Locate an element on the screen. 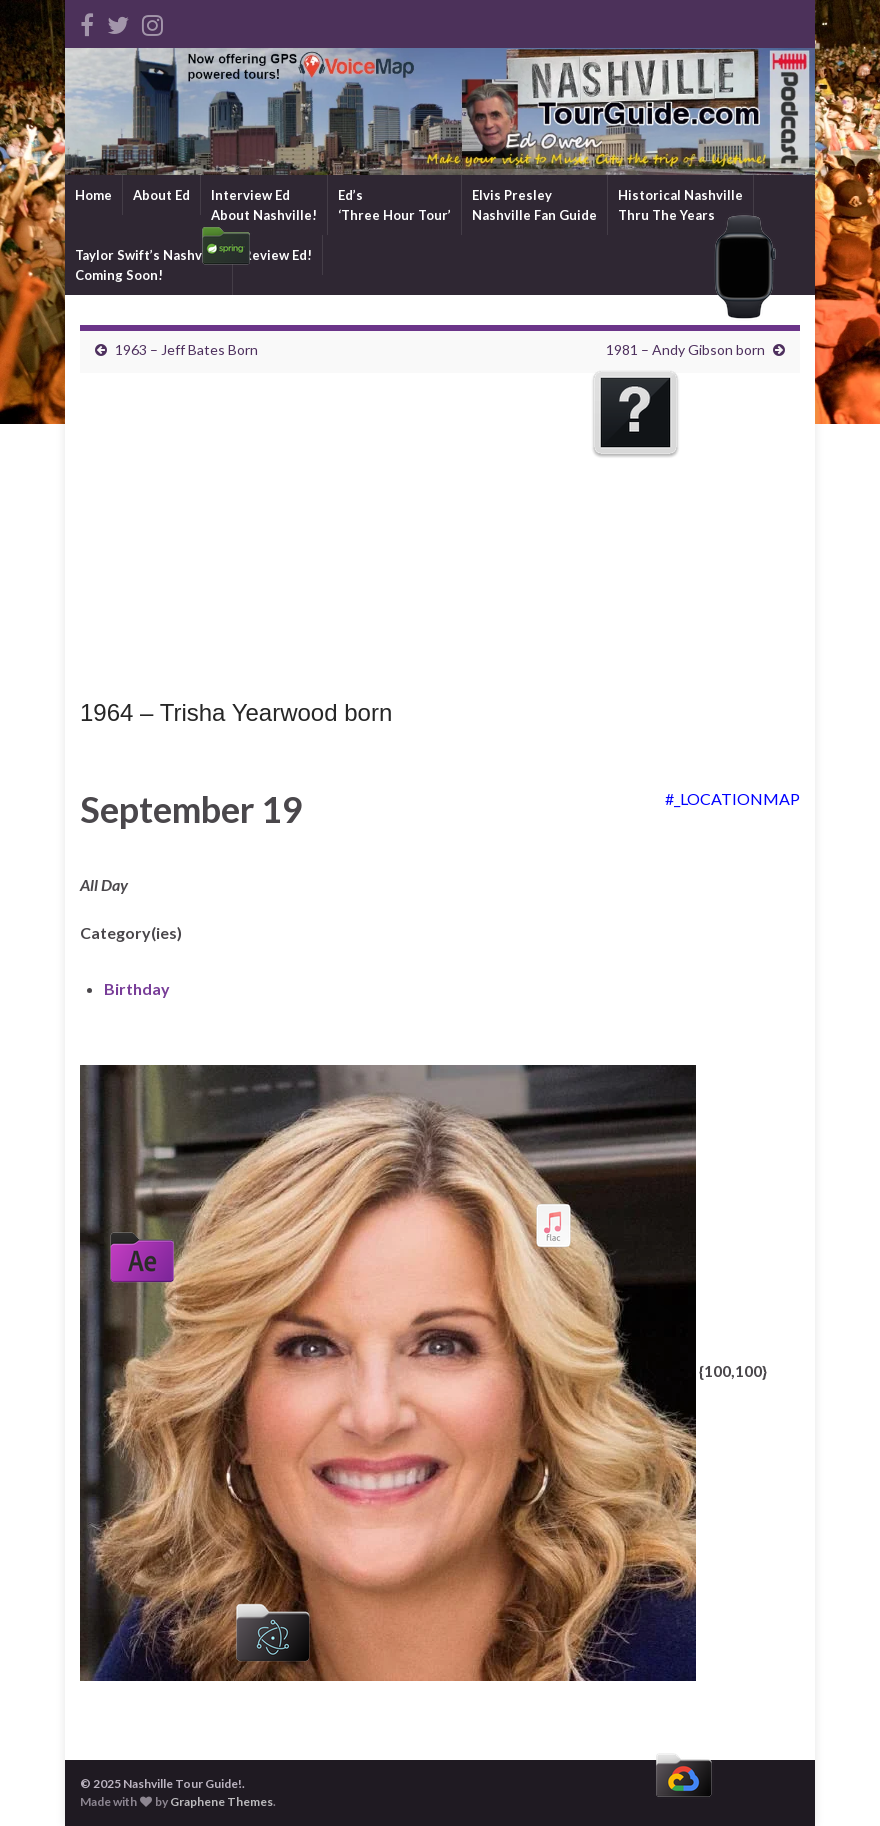 The image size is (880, 1826). folder containing Adobe After Effects project files is located at coordinates (142, 1259).